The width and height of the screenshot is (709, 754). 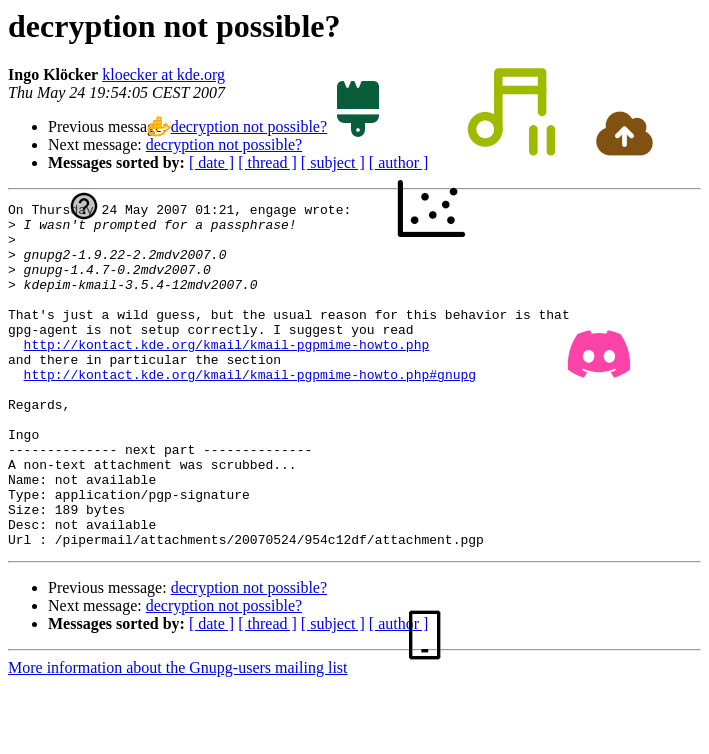 What do you see at coordinates (358, 109) in the screenshot?
I see `access painting or drawing tools` at bounding box center [358, 109].